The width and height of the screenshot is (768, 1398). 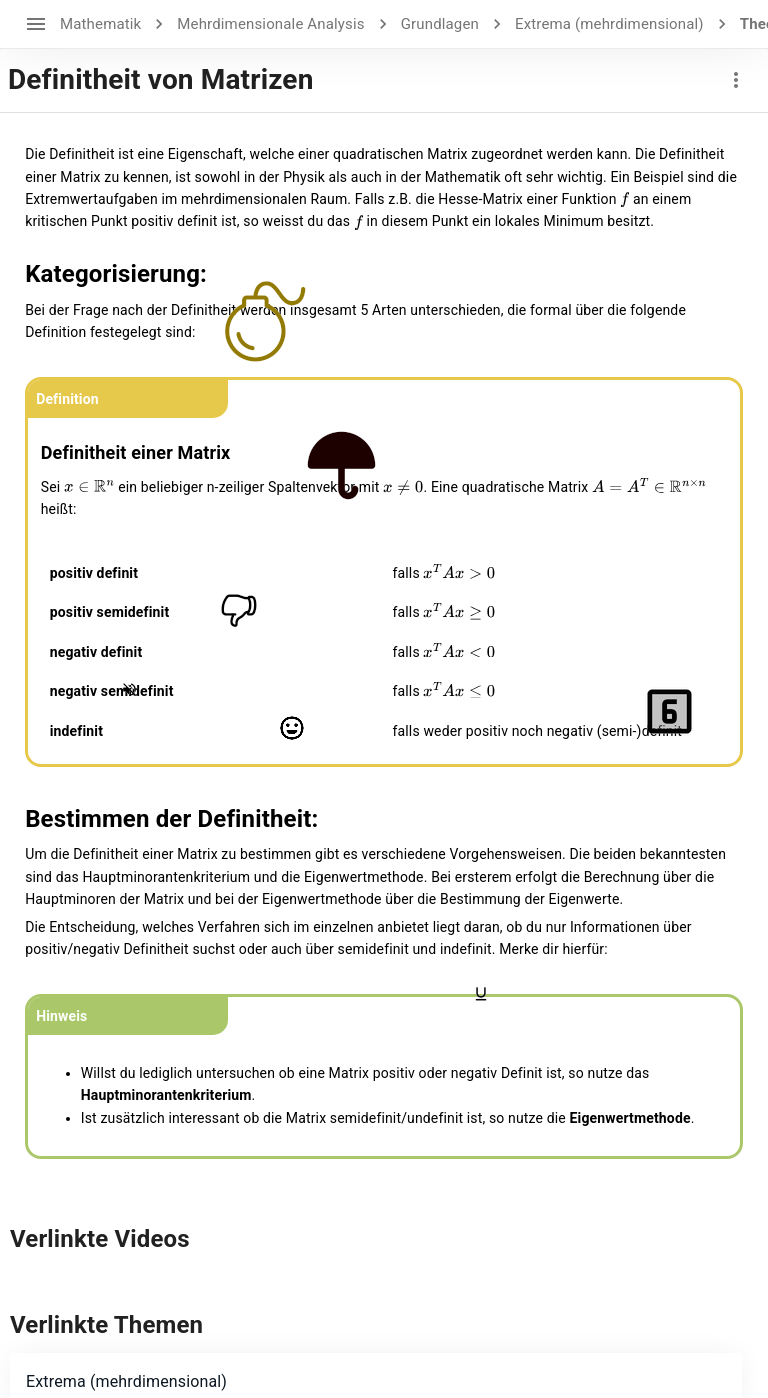 What do you see at coordinates (669, 711) in the screenshot?
I see `select option number 6` at bounding box center [669, 711].